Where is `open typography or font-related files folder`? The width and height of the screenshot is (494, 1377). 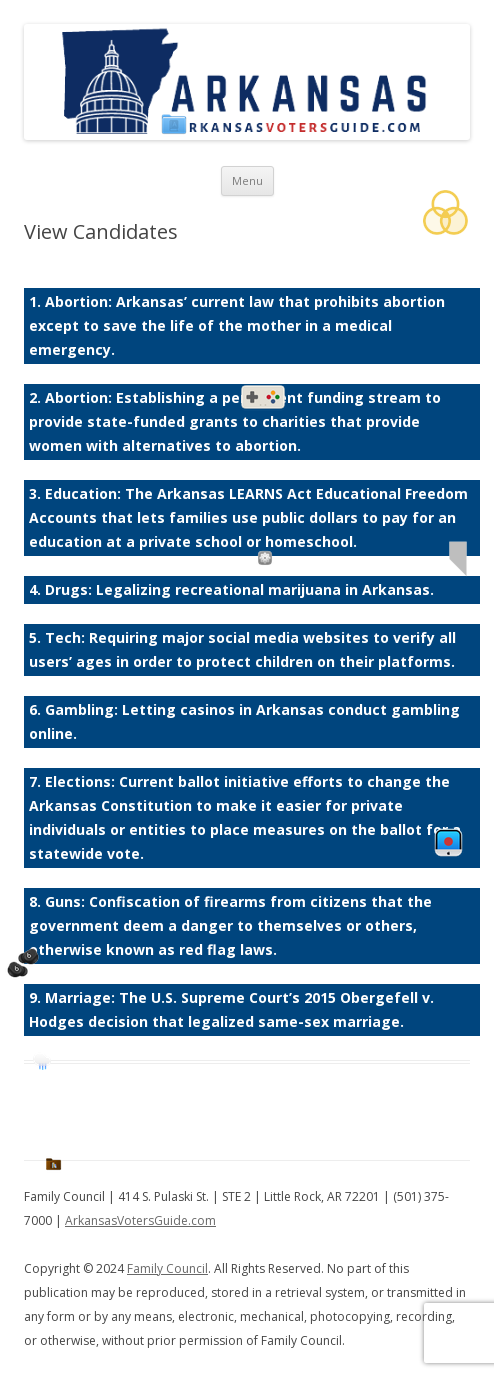
open typography or font-related files folder is located at coordinates (174, 124).